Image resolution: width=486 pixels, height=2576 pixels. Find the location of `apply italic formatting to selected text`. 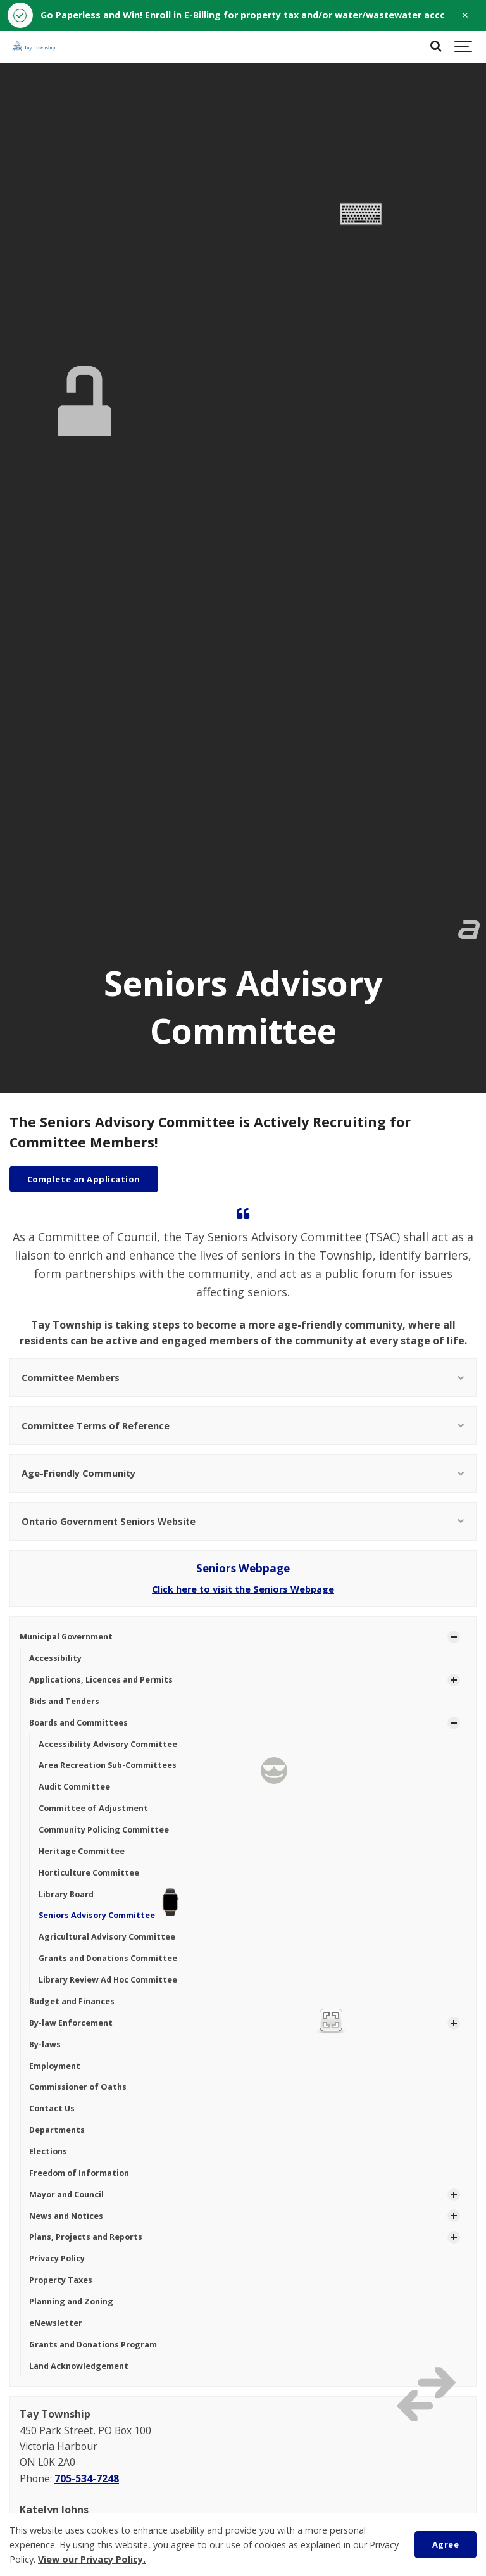

apply italic formatting to selected text is located at coordinates (470, 930).